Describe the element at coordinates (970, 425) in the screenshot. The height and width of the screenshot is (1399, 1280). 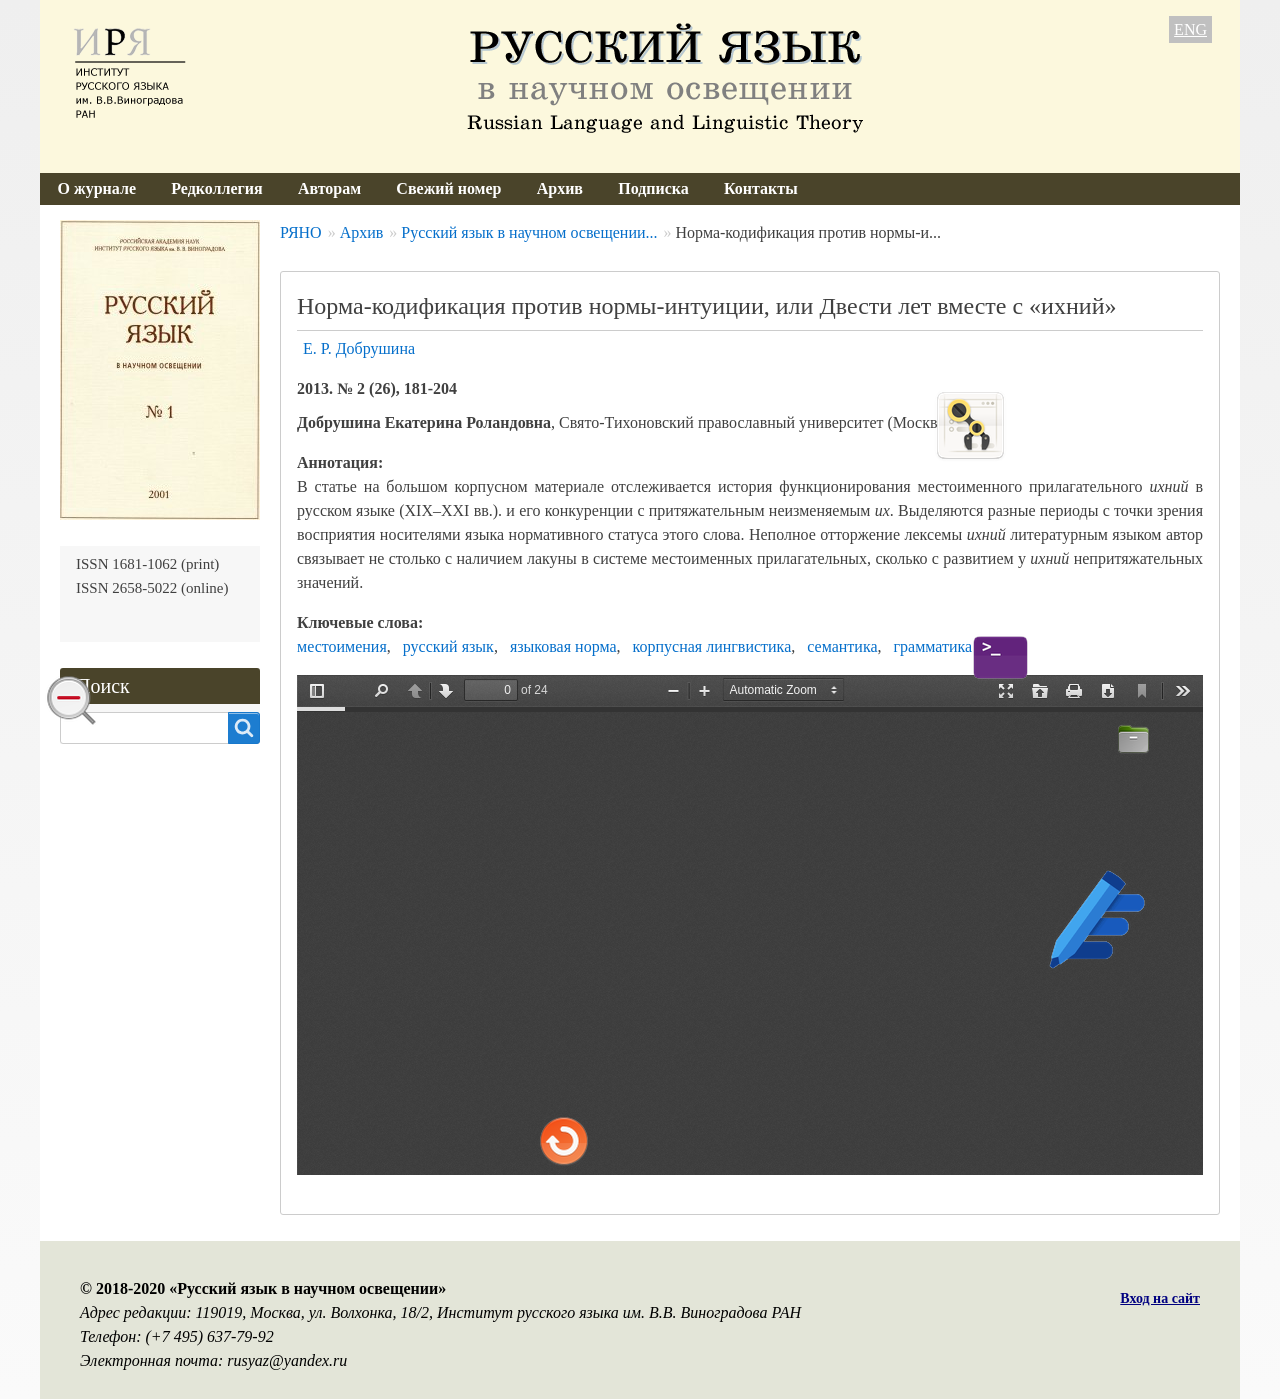
I see `open GNOME Builder development environment` at that location.